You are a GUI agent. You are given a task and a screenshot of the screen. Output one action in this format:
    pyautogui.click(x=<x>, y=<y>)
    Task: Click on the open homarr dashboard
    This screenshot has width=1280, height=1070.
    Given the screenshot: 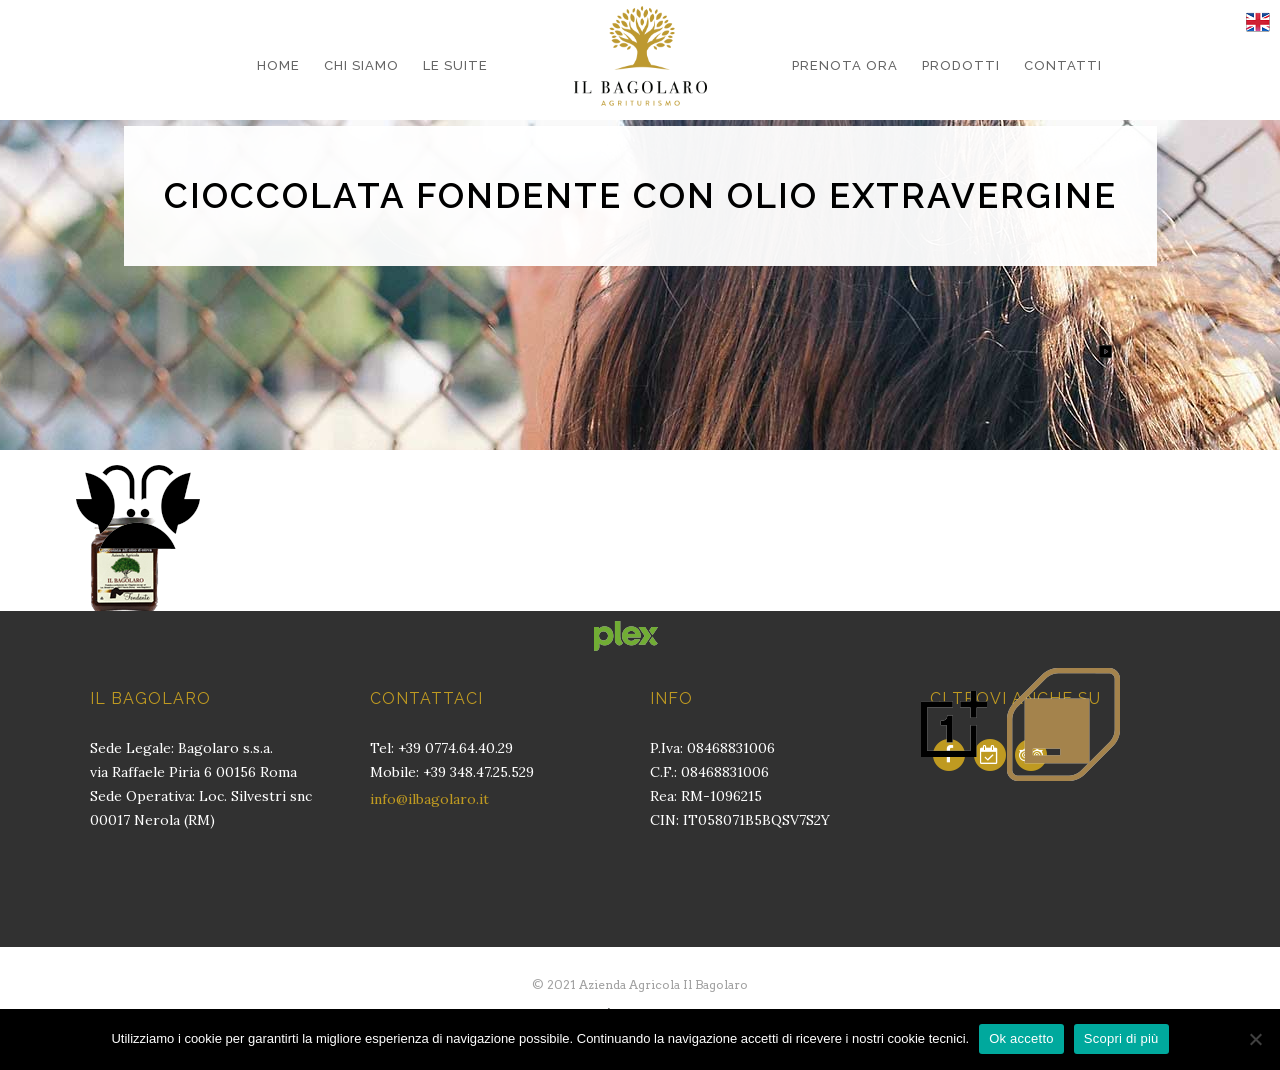 What is the action you would take?
    pyautogui.click(x=138, y=507)
    